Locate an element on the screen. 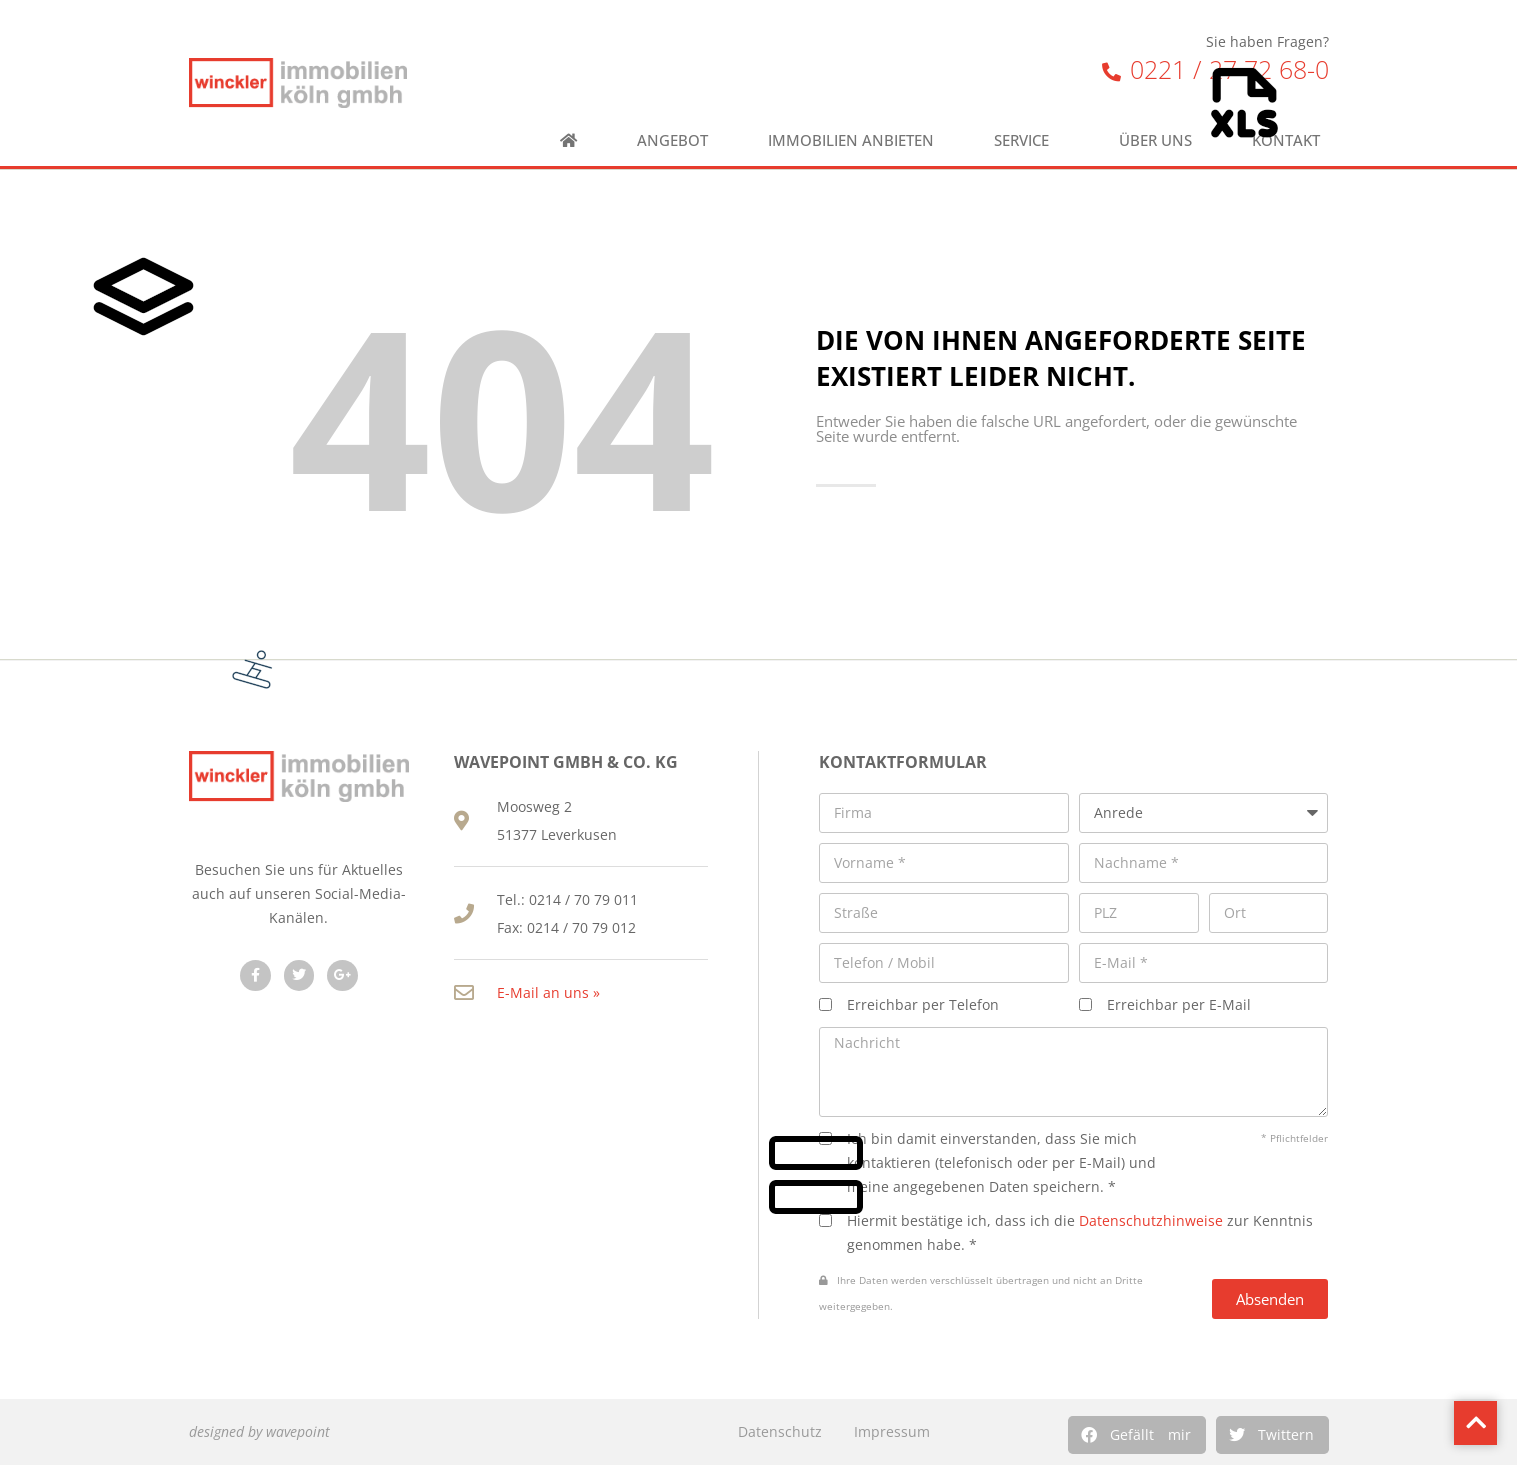 Image resolution: width=1517 pixels, height=1465 pixels. open or view an Excel spreadsheet file is located at coordinates (1244, 105).